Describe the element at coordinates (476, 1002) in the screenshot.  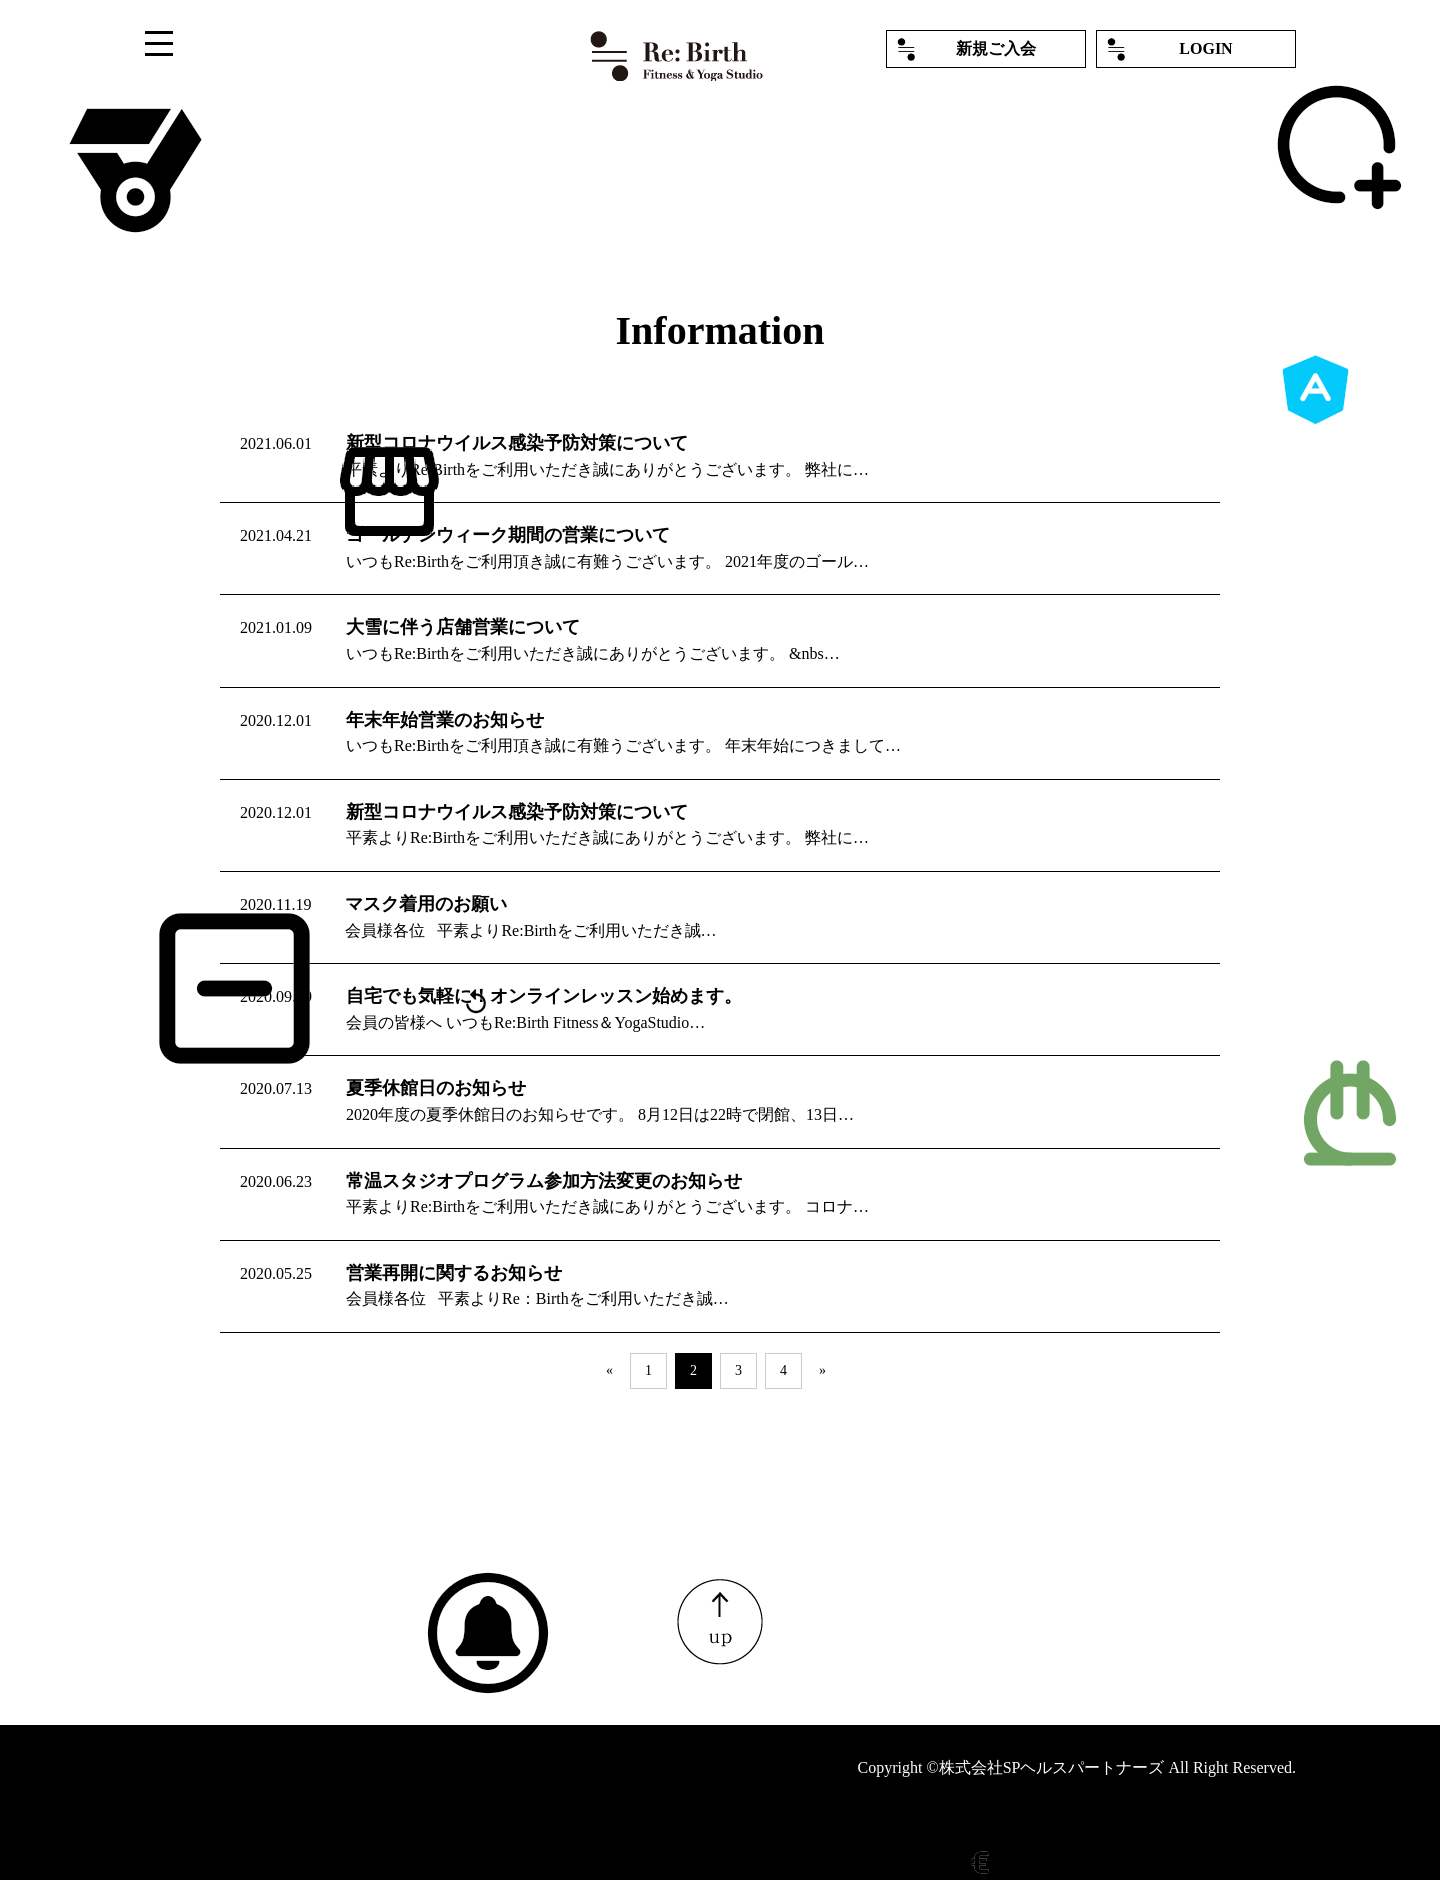
I see `replay or restart media from the beginning` at that location.